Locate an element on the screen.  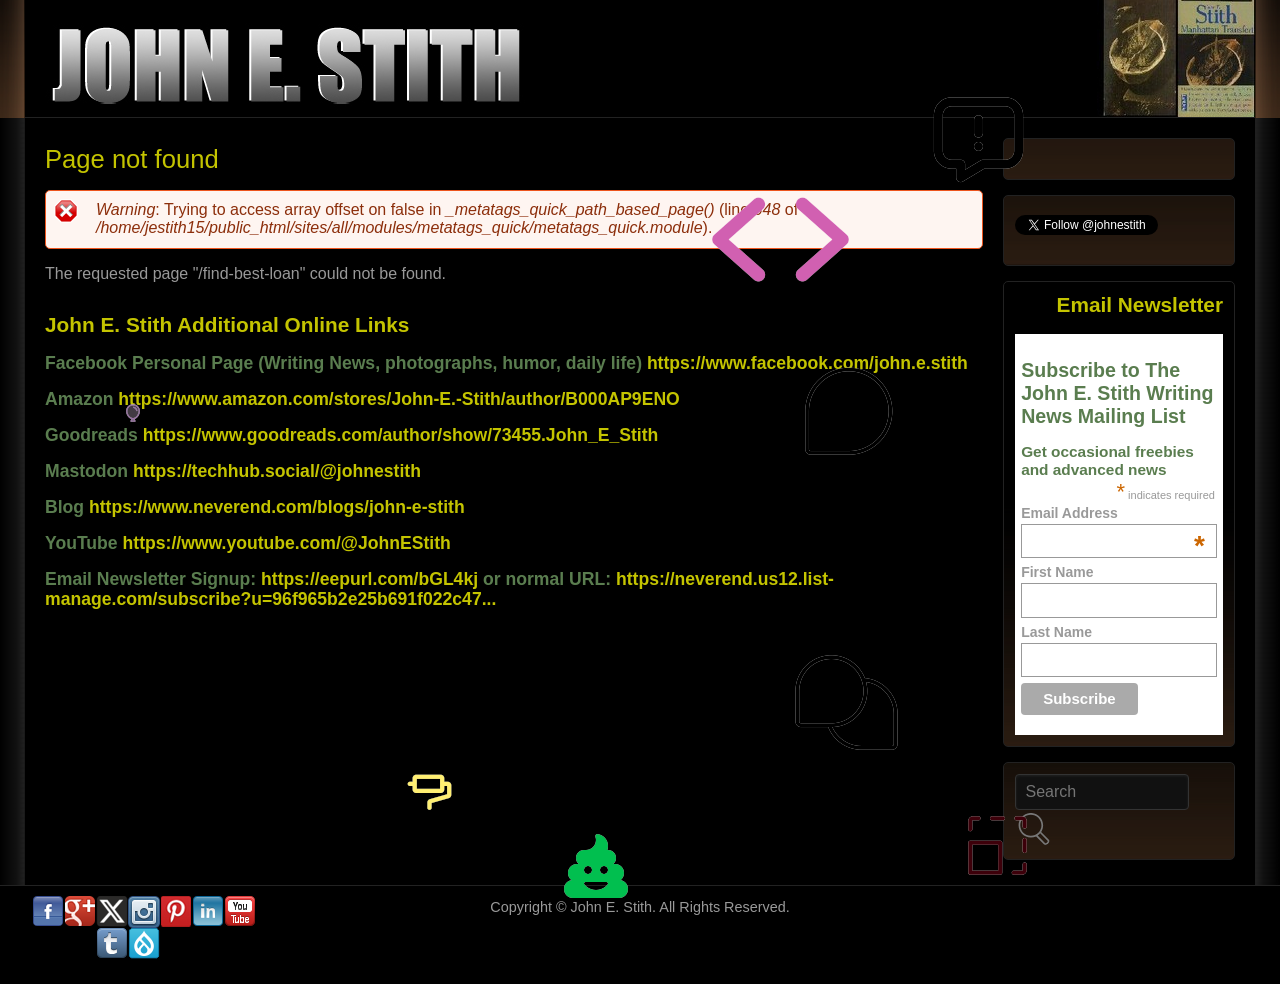
resize a window or element is located at coordinates (997, 845).